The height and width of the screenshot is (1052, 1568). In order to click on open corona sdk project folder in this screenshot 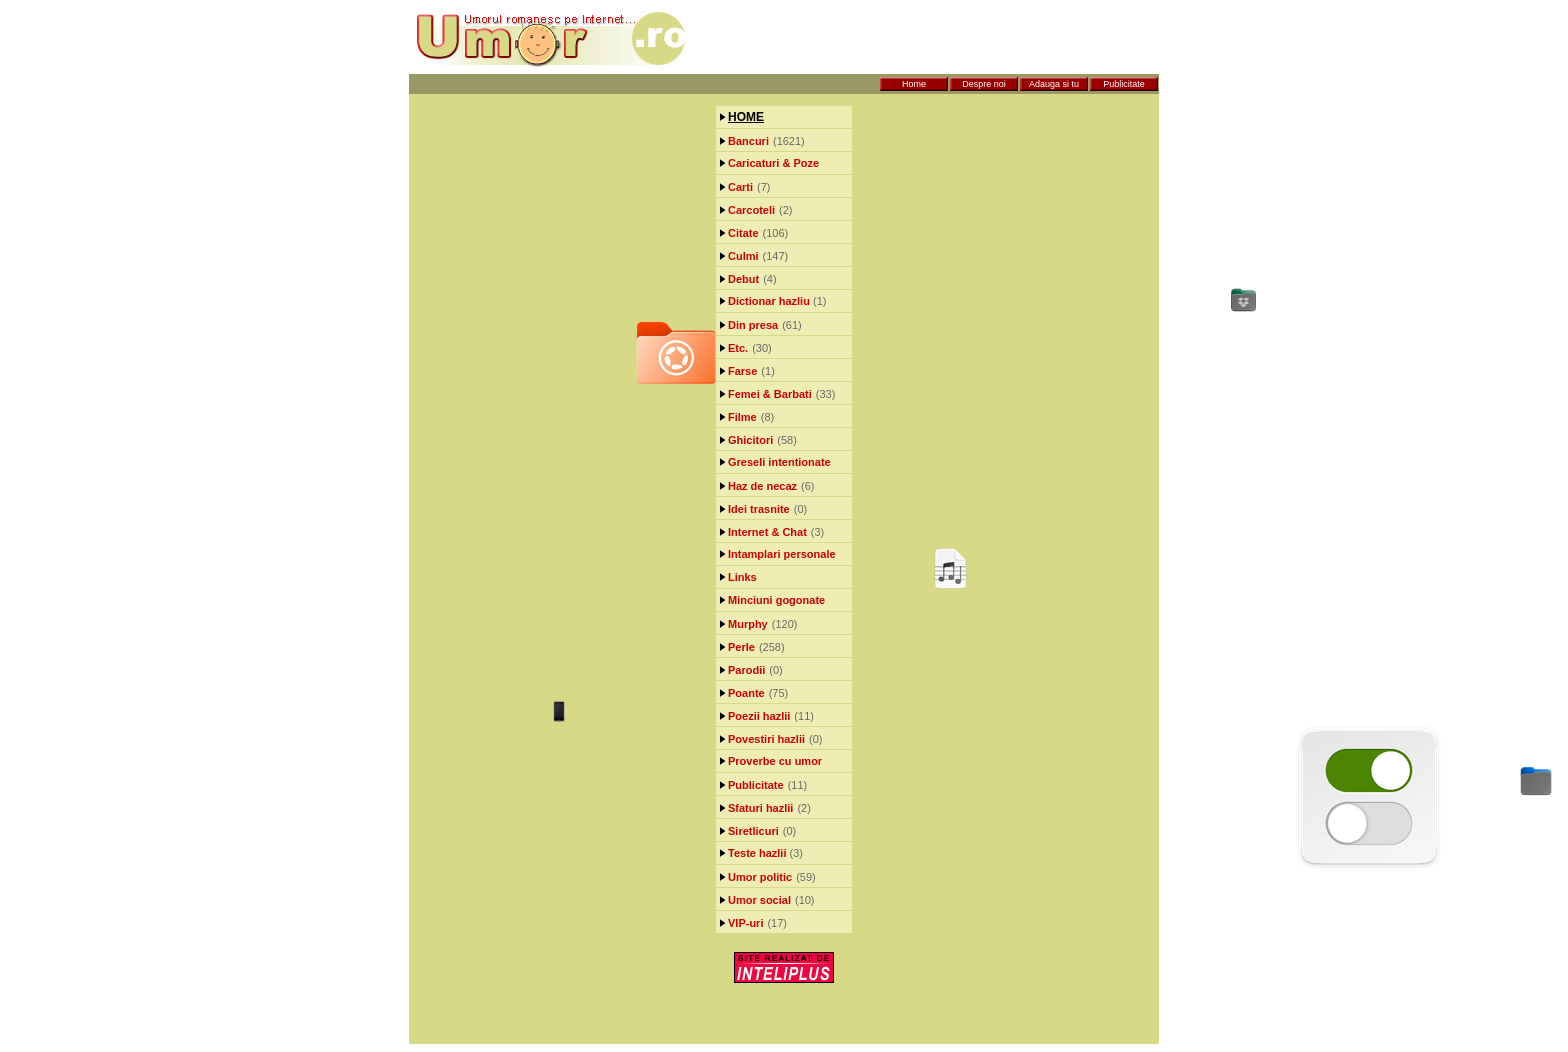, I will do `click(676, 355)`.